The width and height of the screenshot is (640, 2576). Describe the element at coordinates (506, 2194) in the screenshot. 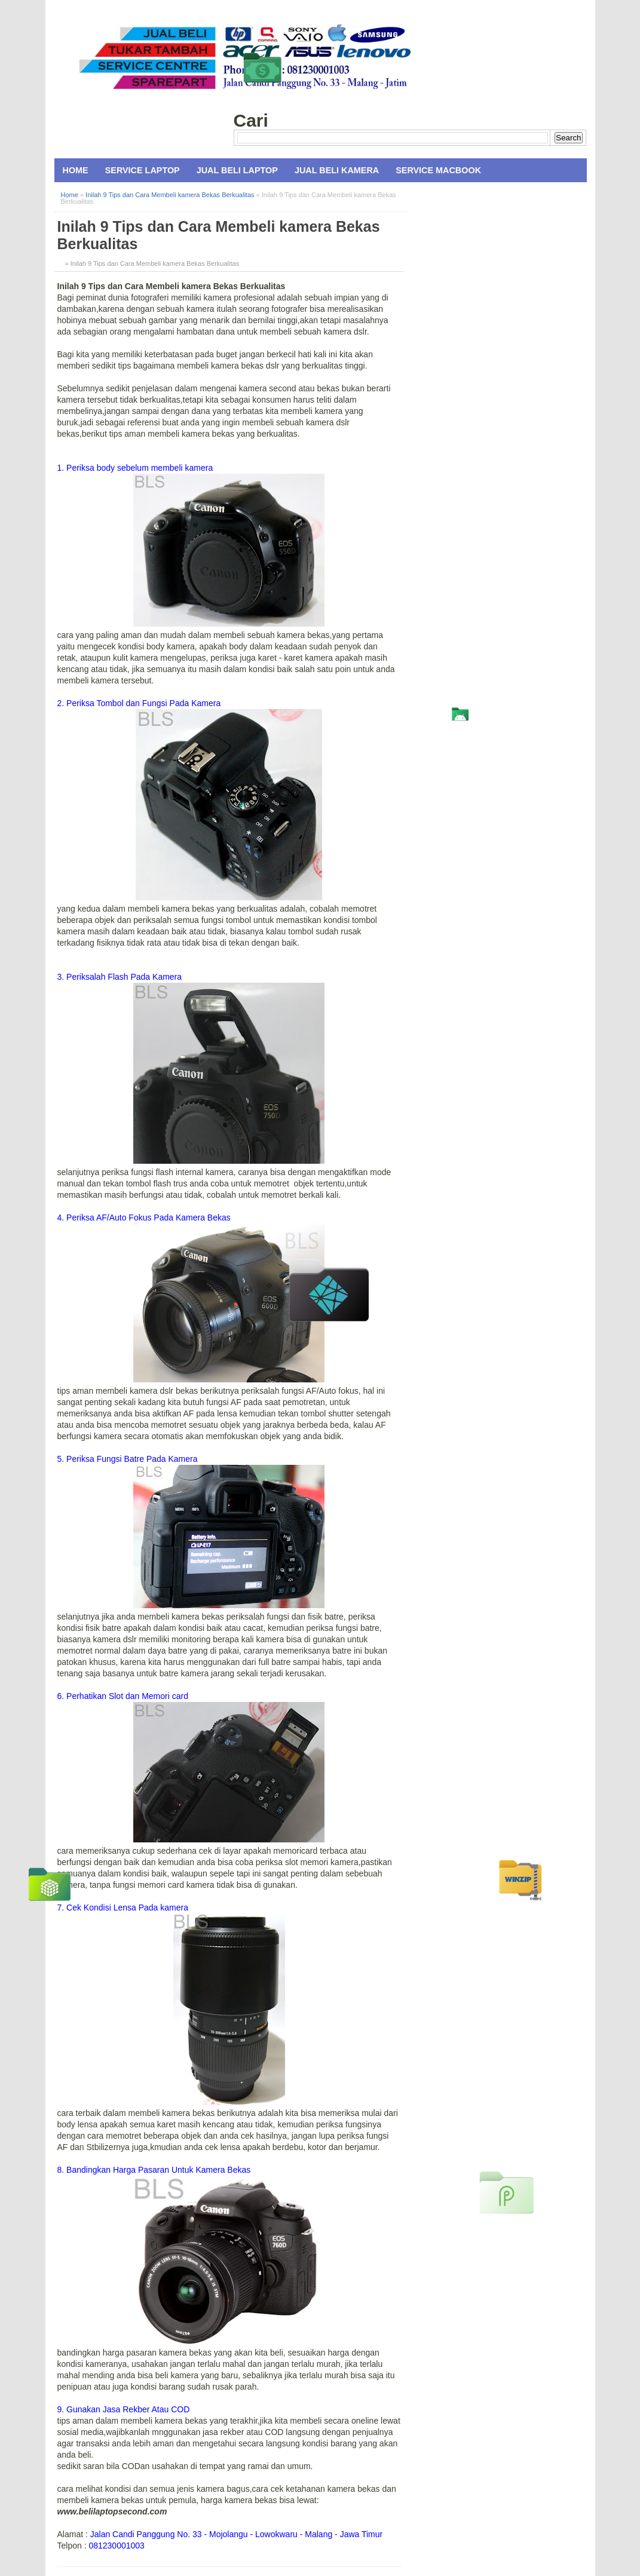

I see `open android pie system files folder` at that location.